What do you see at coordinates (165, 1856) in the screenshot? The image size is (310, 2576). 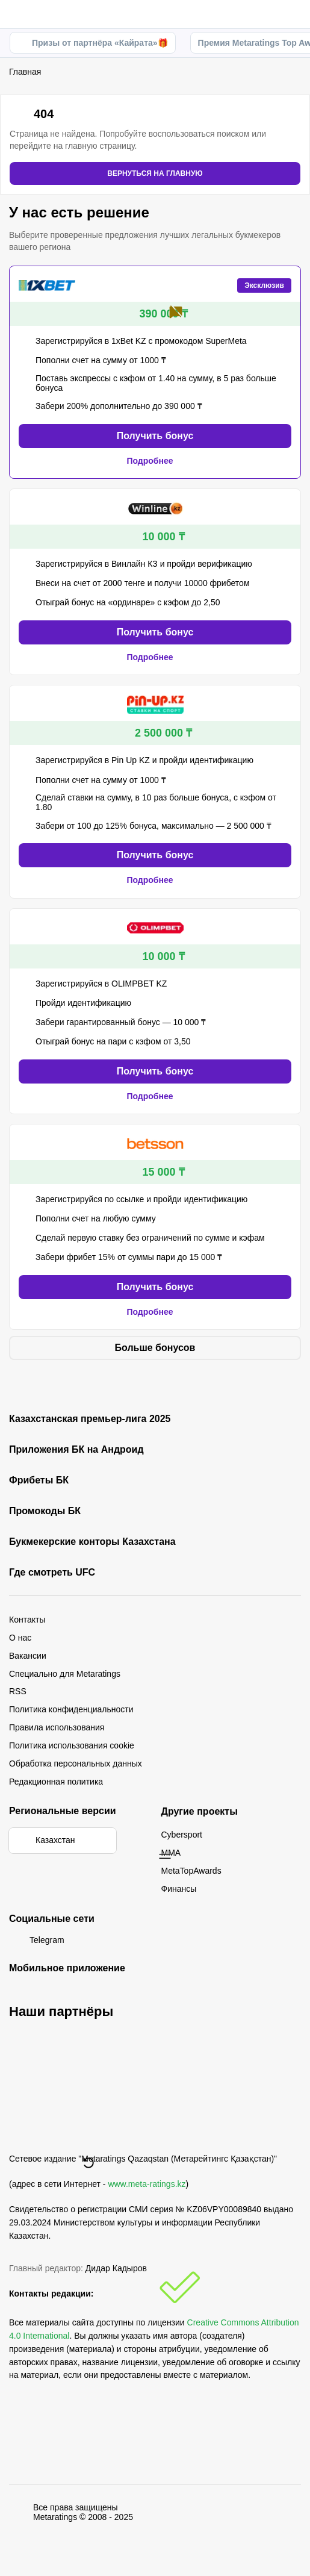 I see `indicates equal value or comparison` at bounding box center [165, 1856].